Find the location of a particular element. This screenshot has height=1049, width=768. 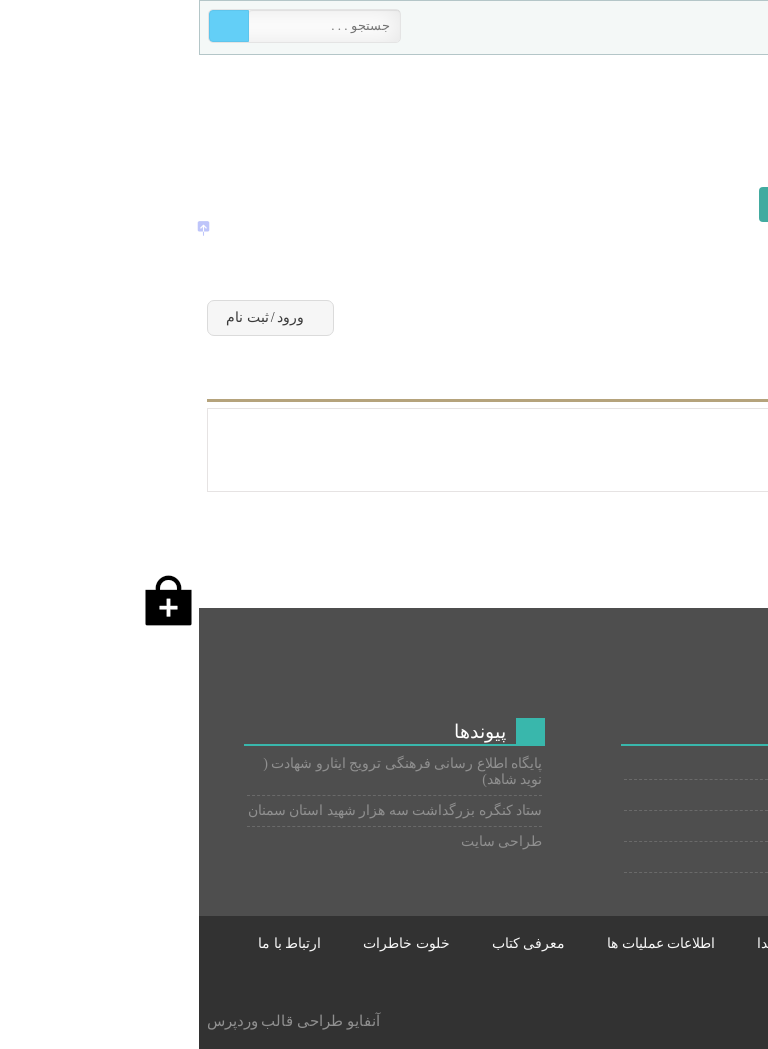

upload or push content to a server is located at coordinates (203, 228).